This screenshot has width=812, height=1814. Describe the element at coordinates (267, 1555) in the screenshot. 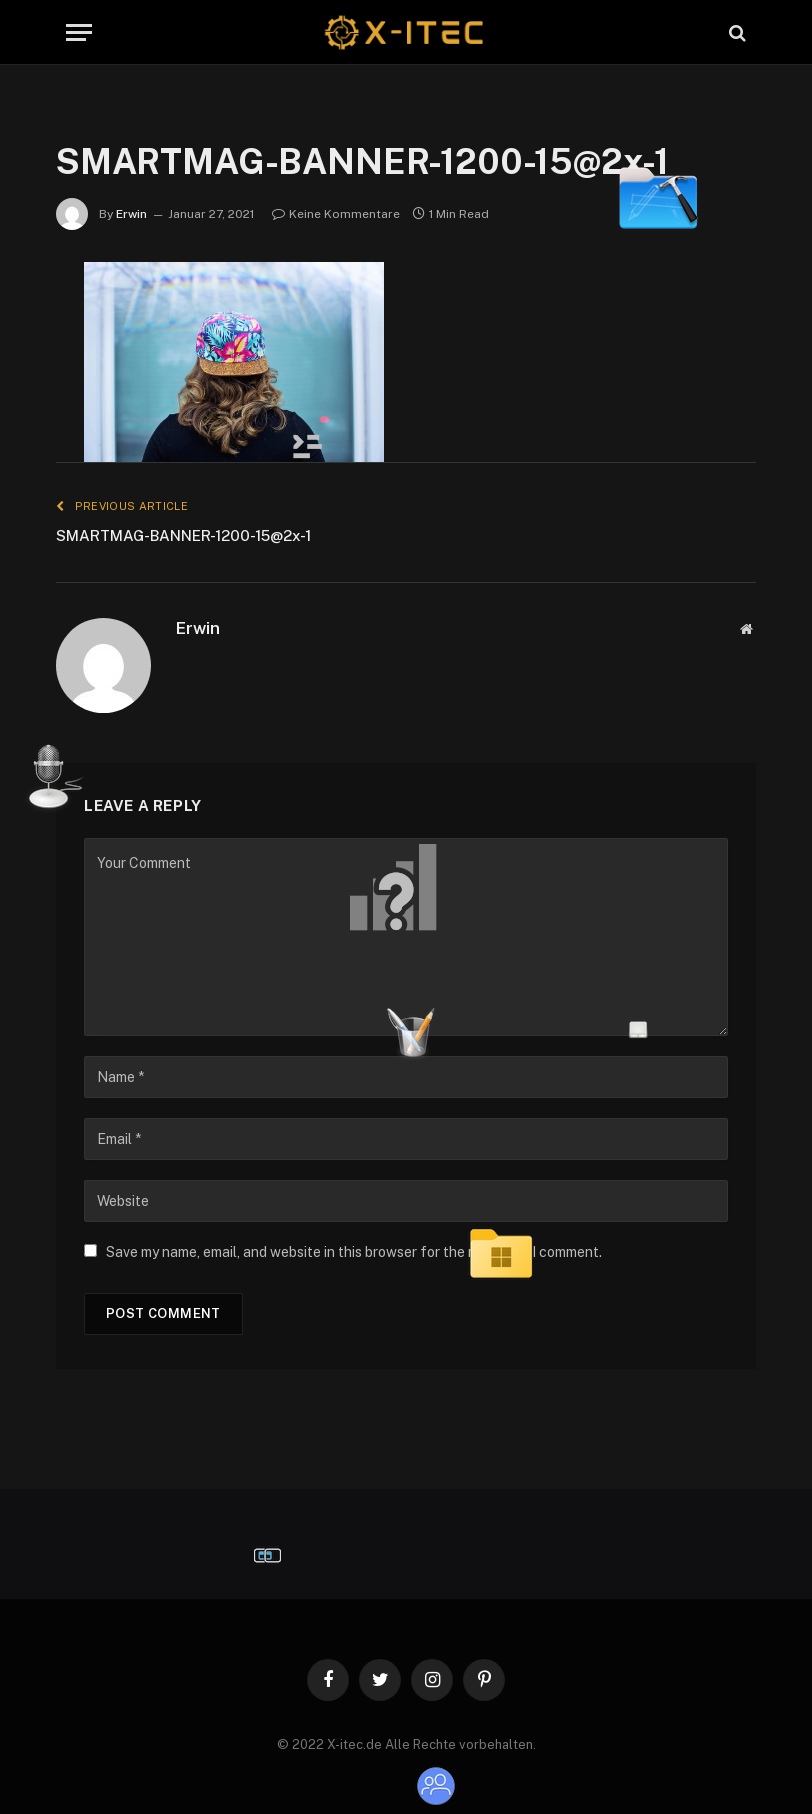

I see `snap window to left half of screen` at that location.